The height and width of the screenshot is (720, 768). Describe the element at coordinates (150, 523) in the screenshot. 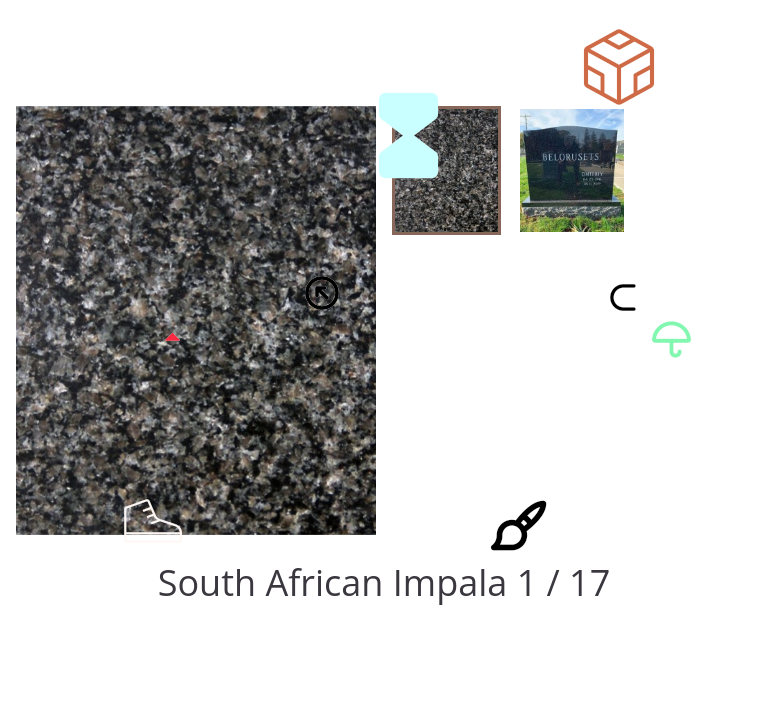

I see `browse footwear or shoe products` at that location.